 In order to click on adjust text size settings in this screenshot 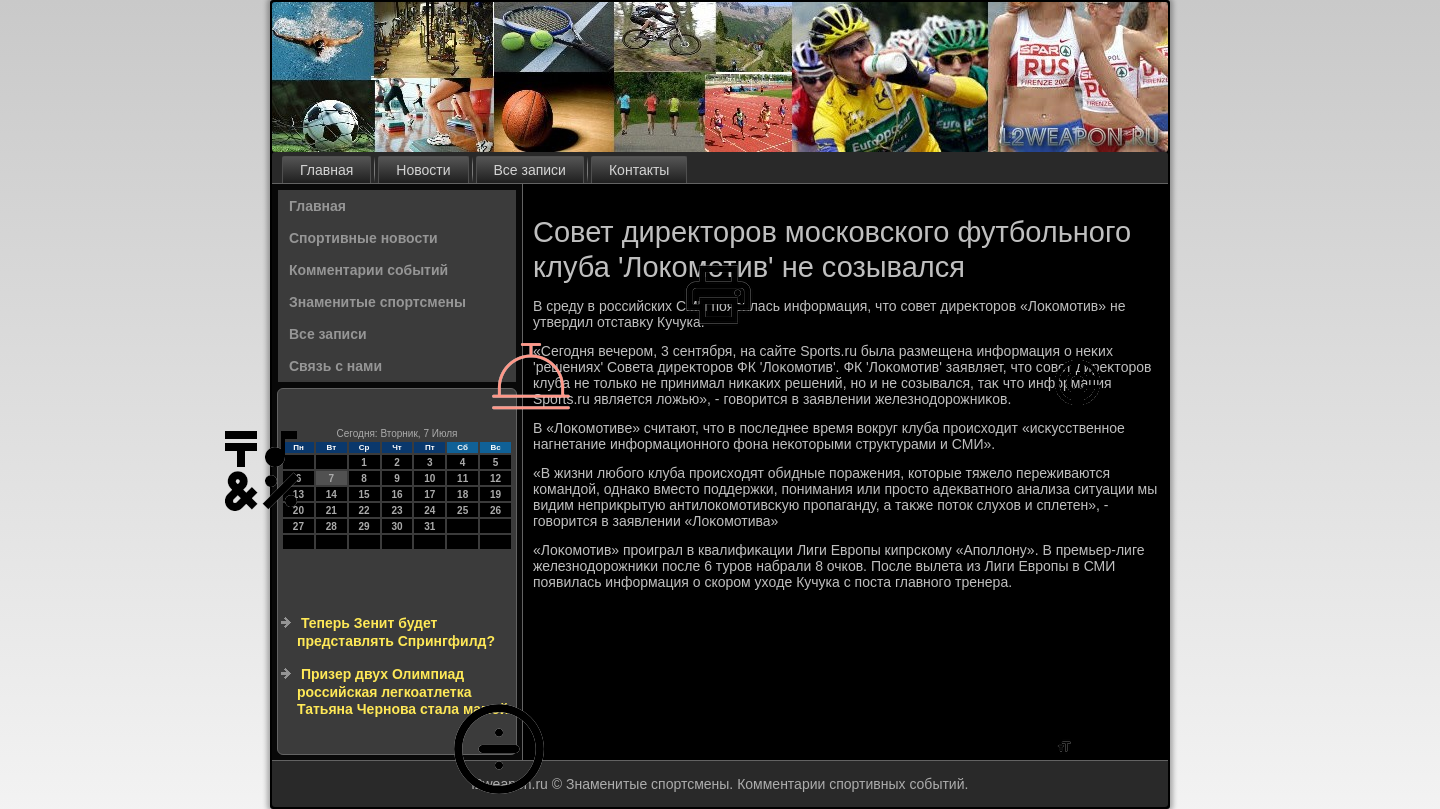, I will do `click(1064, 747)`.